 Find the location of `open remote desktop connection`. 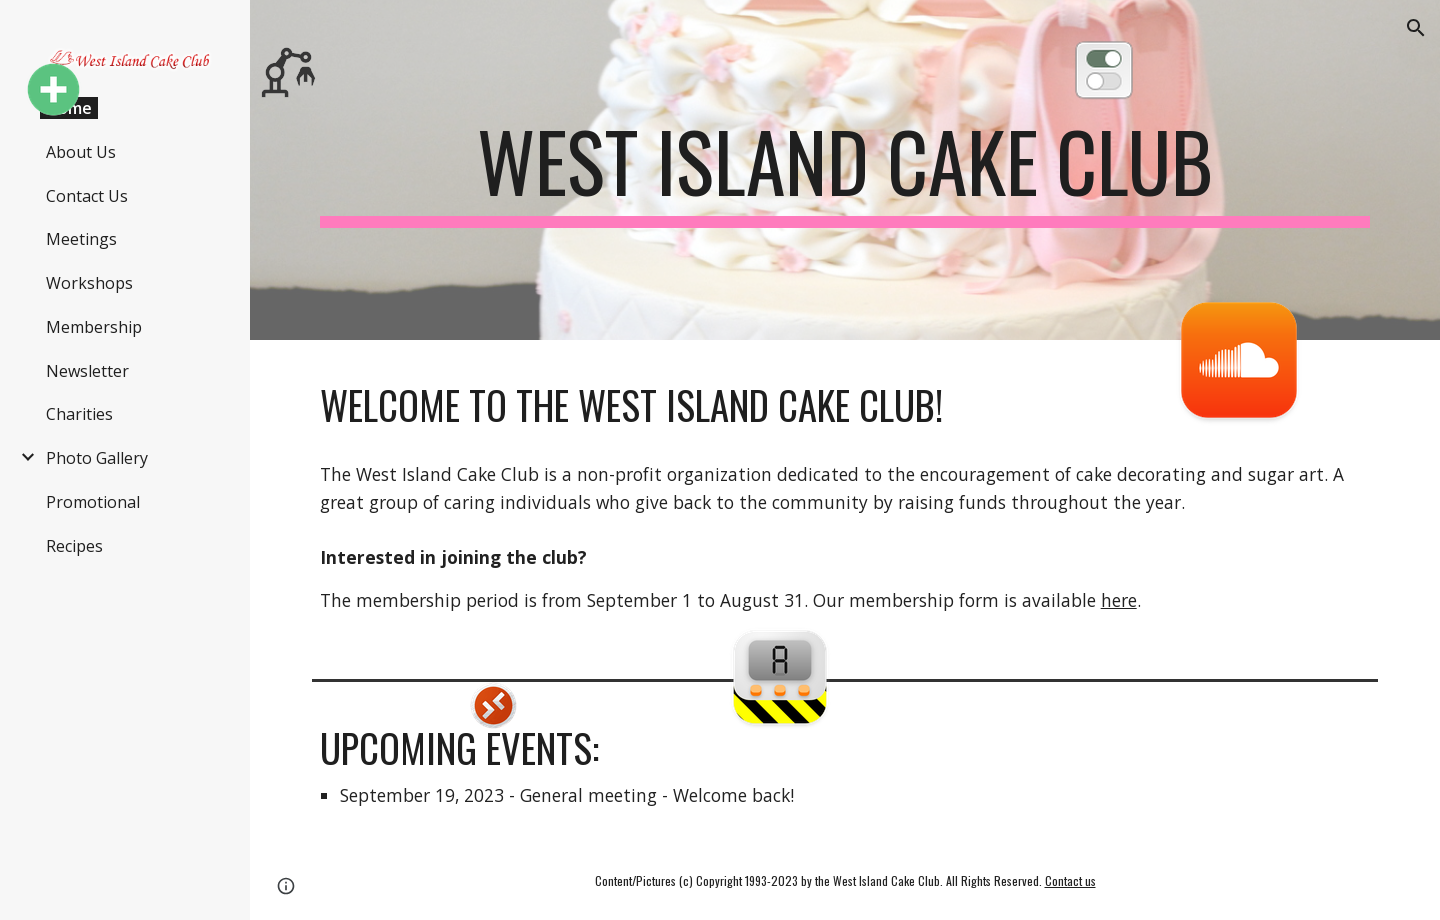

open remote desktop connection is located at coordinates (493, 705).